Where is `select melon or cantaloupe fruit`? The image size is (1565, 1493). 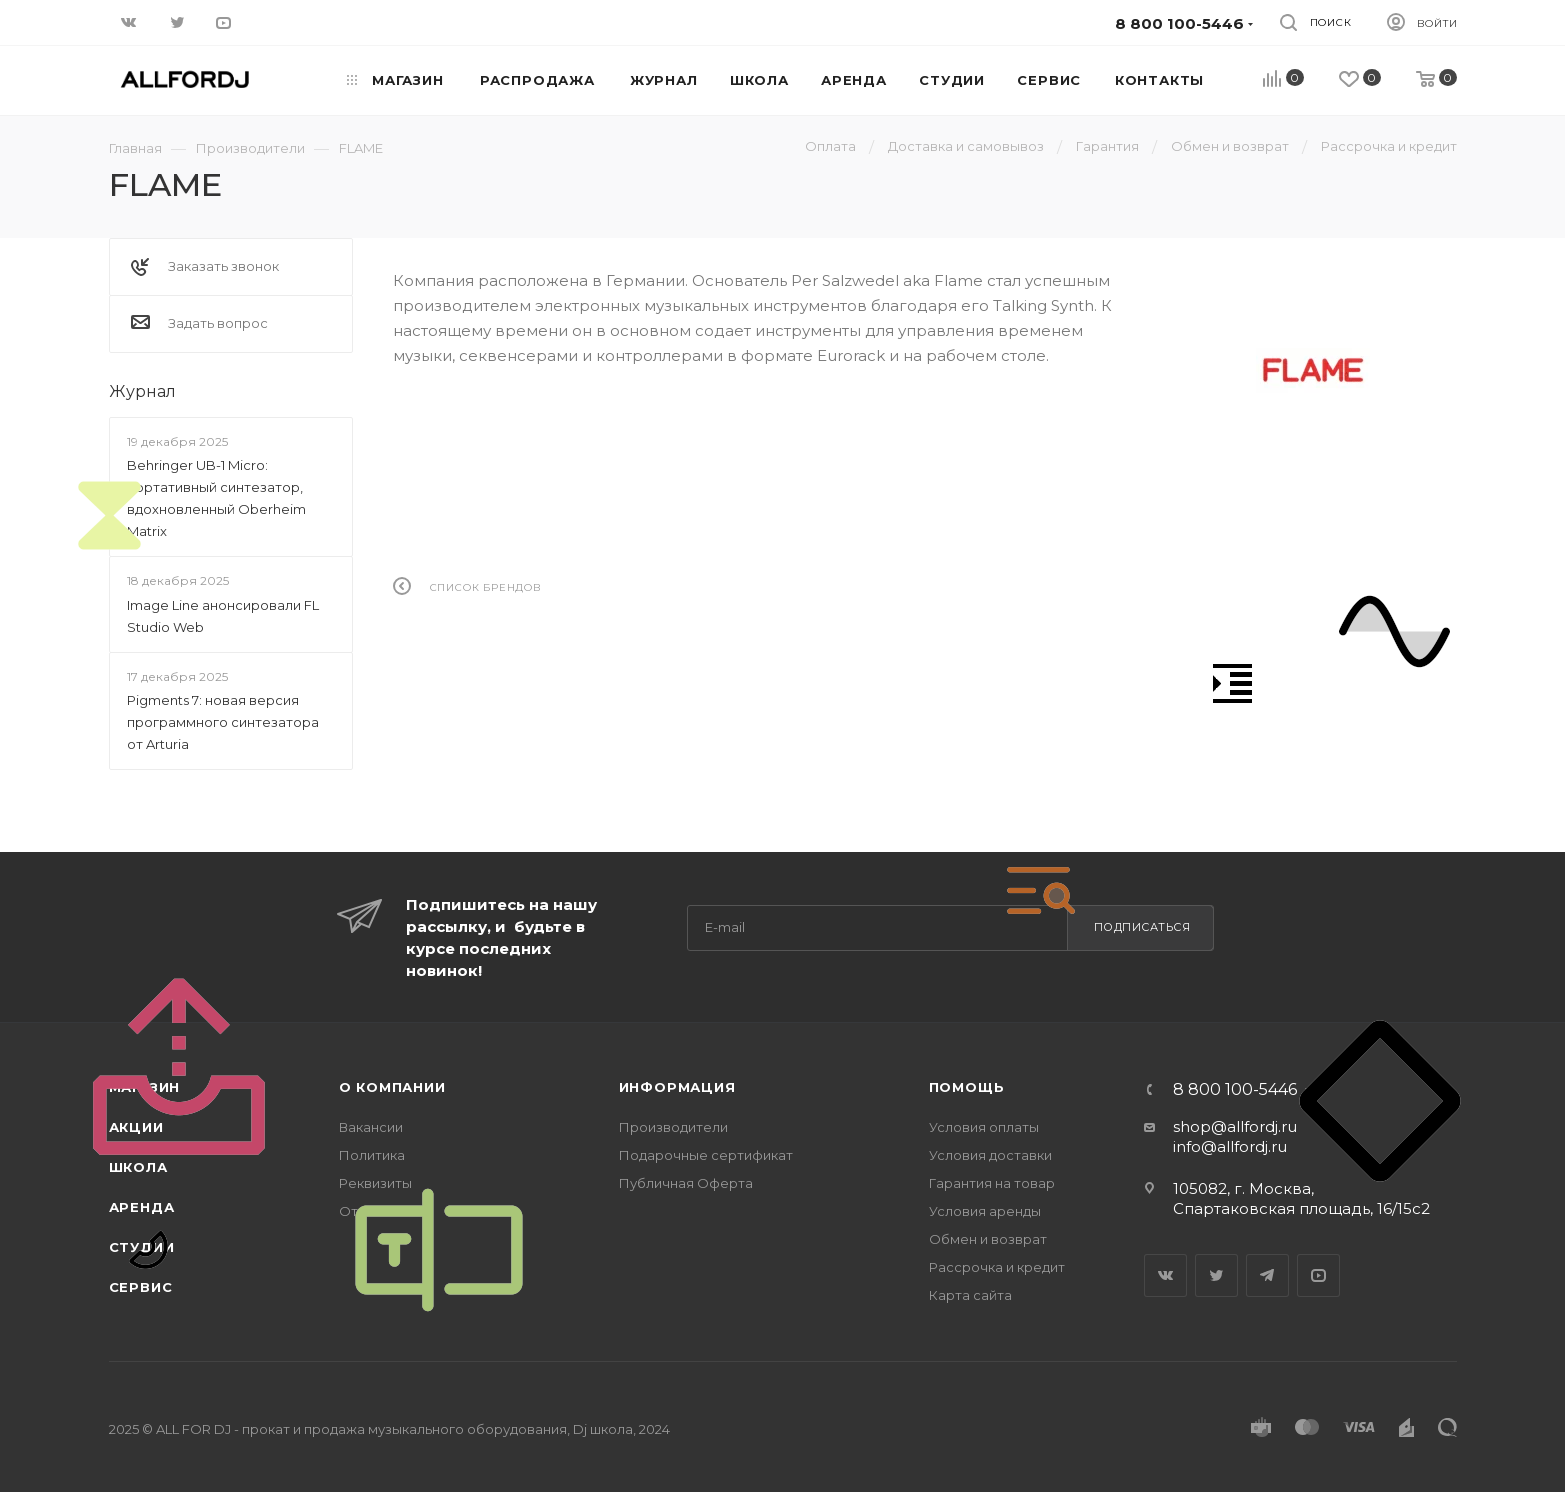 select melon or cantaloupe fruit is located at coordinates (149, 1250).